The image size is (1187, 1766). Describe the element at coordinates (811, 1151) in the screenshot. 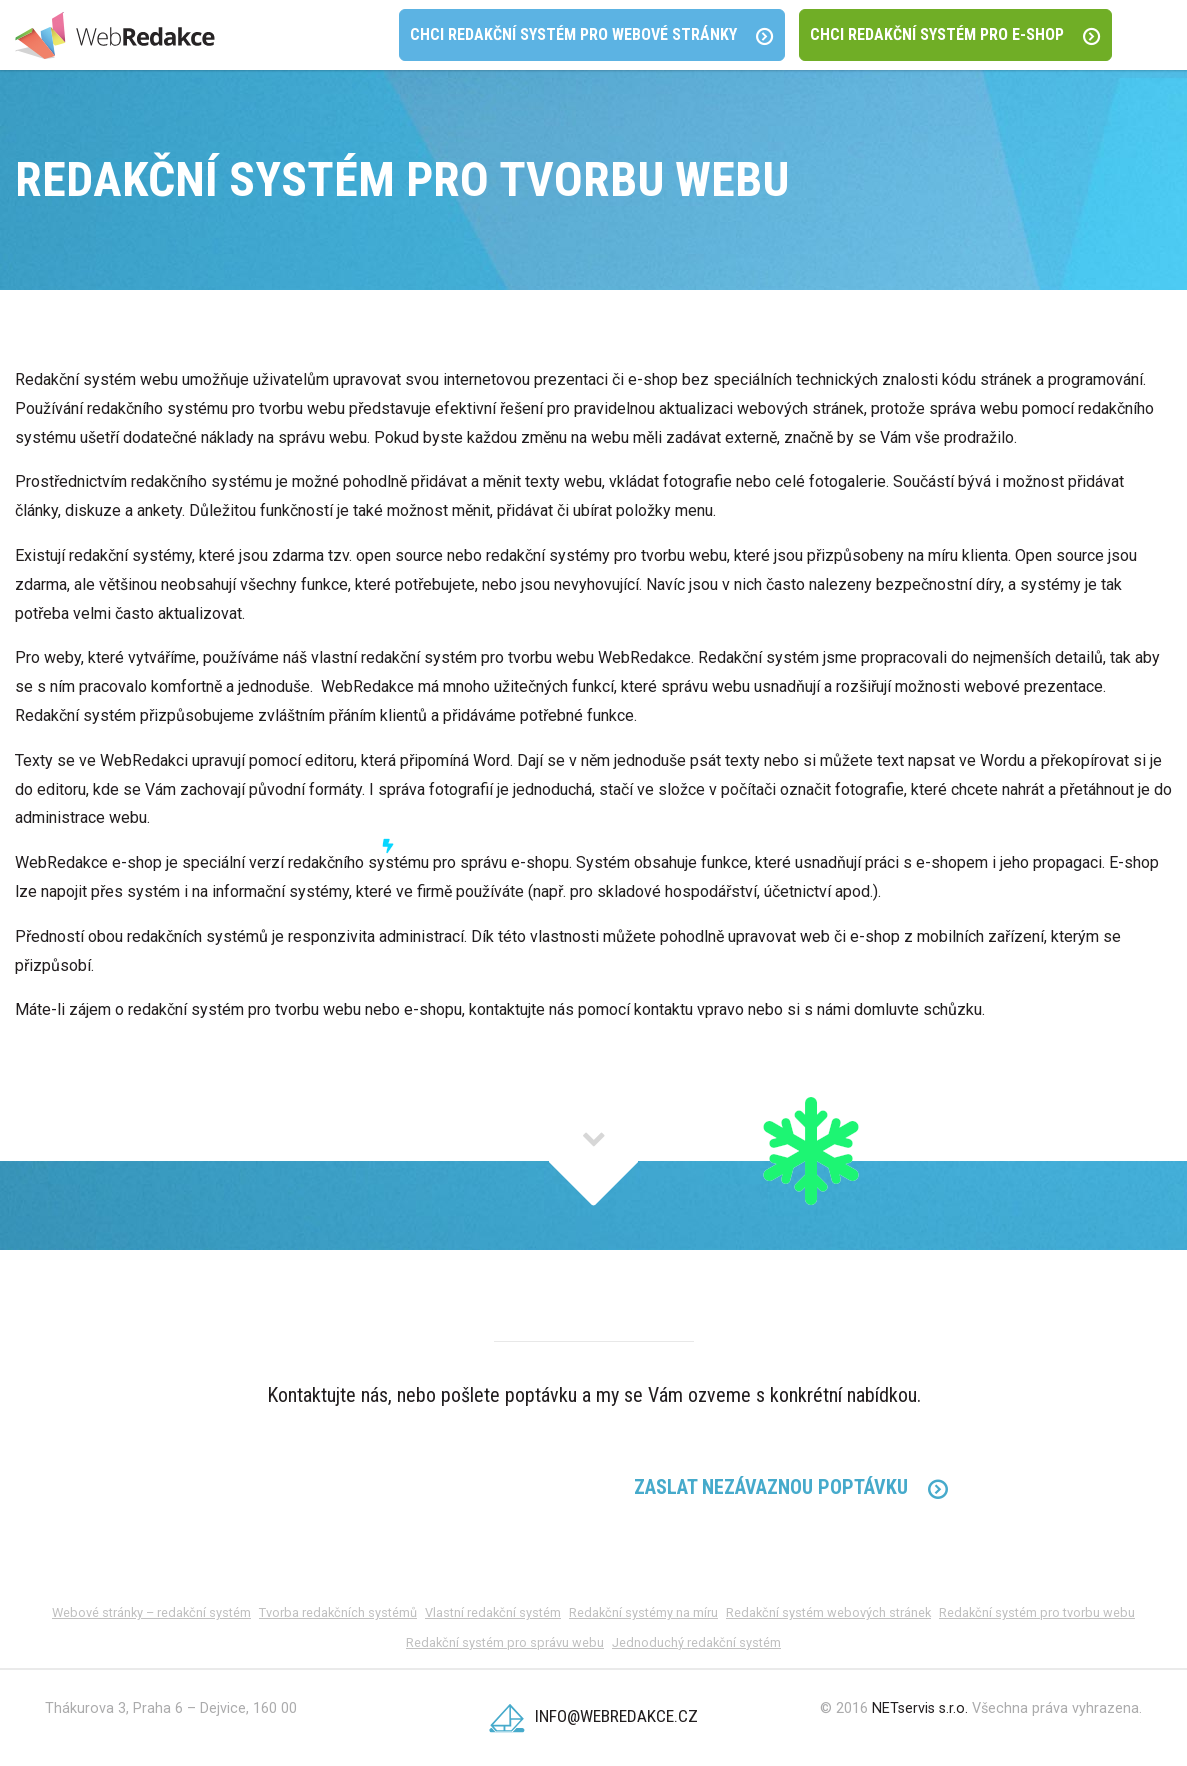

I see `activate cooling or air conditioning mode` at that location.